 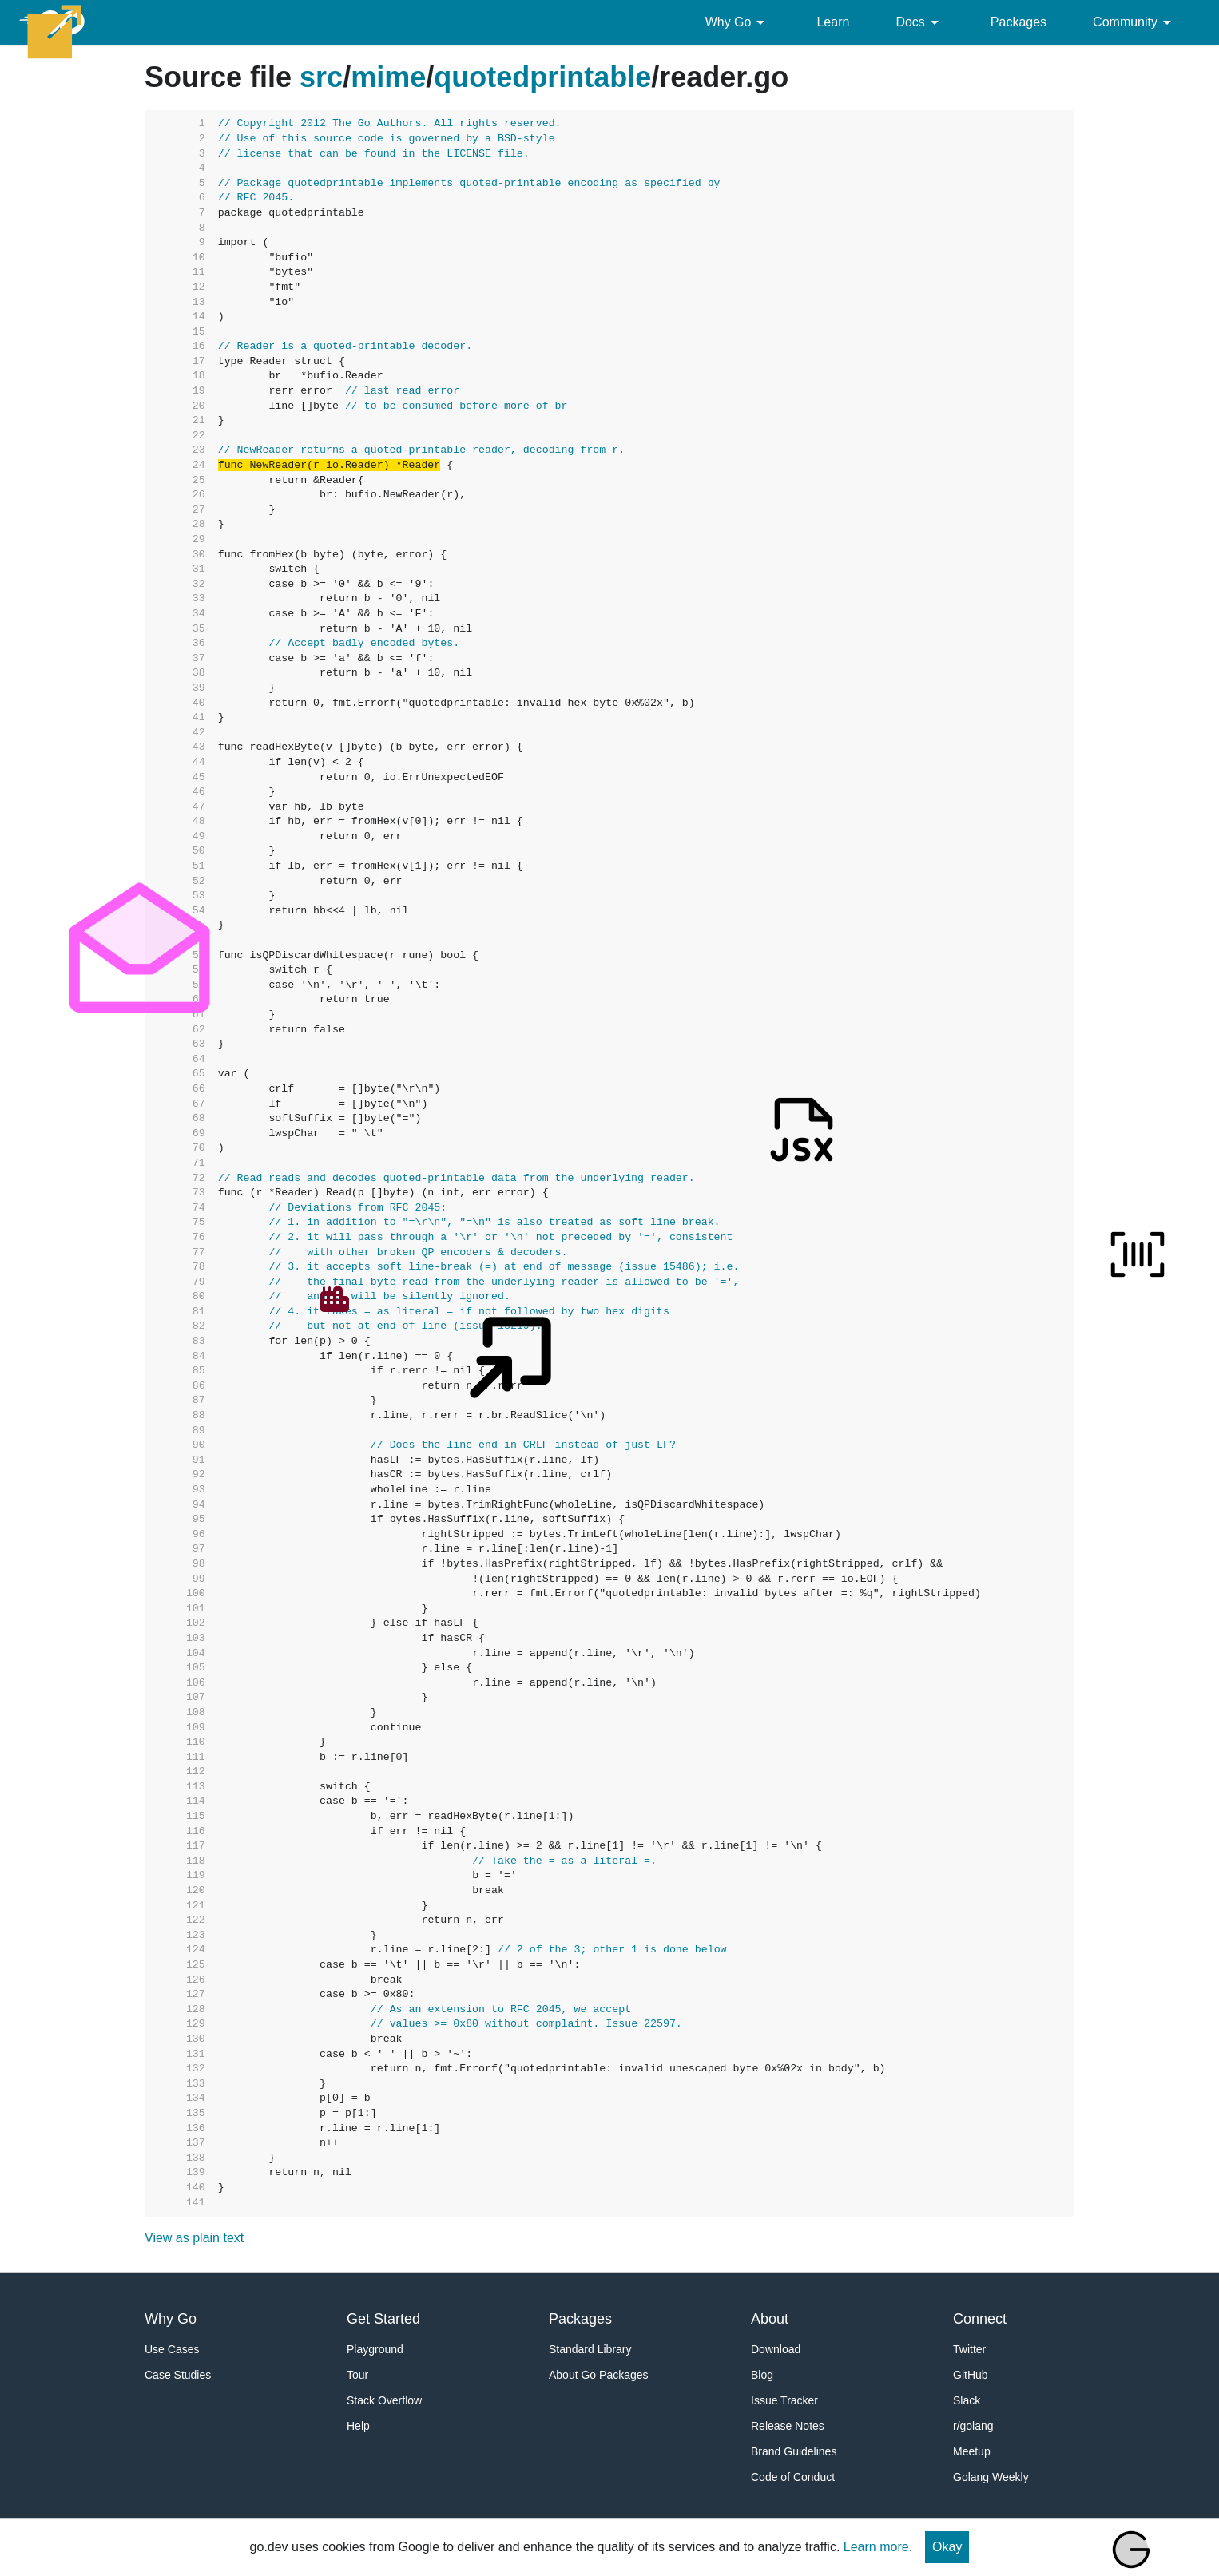 What do you see at coordinates (335, 1299) in the screenshot?
I see `view city or urban location` at bounding box center [335, 1299].